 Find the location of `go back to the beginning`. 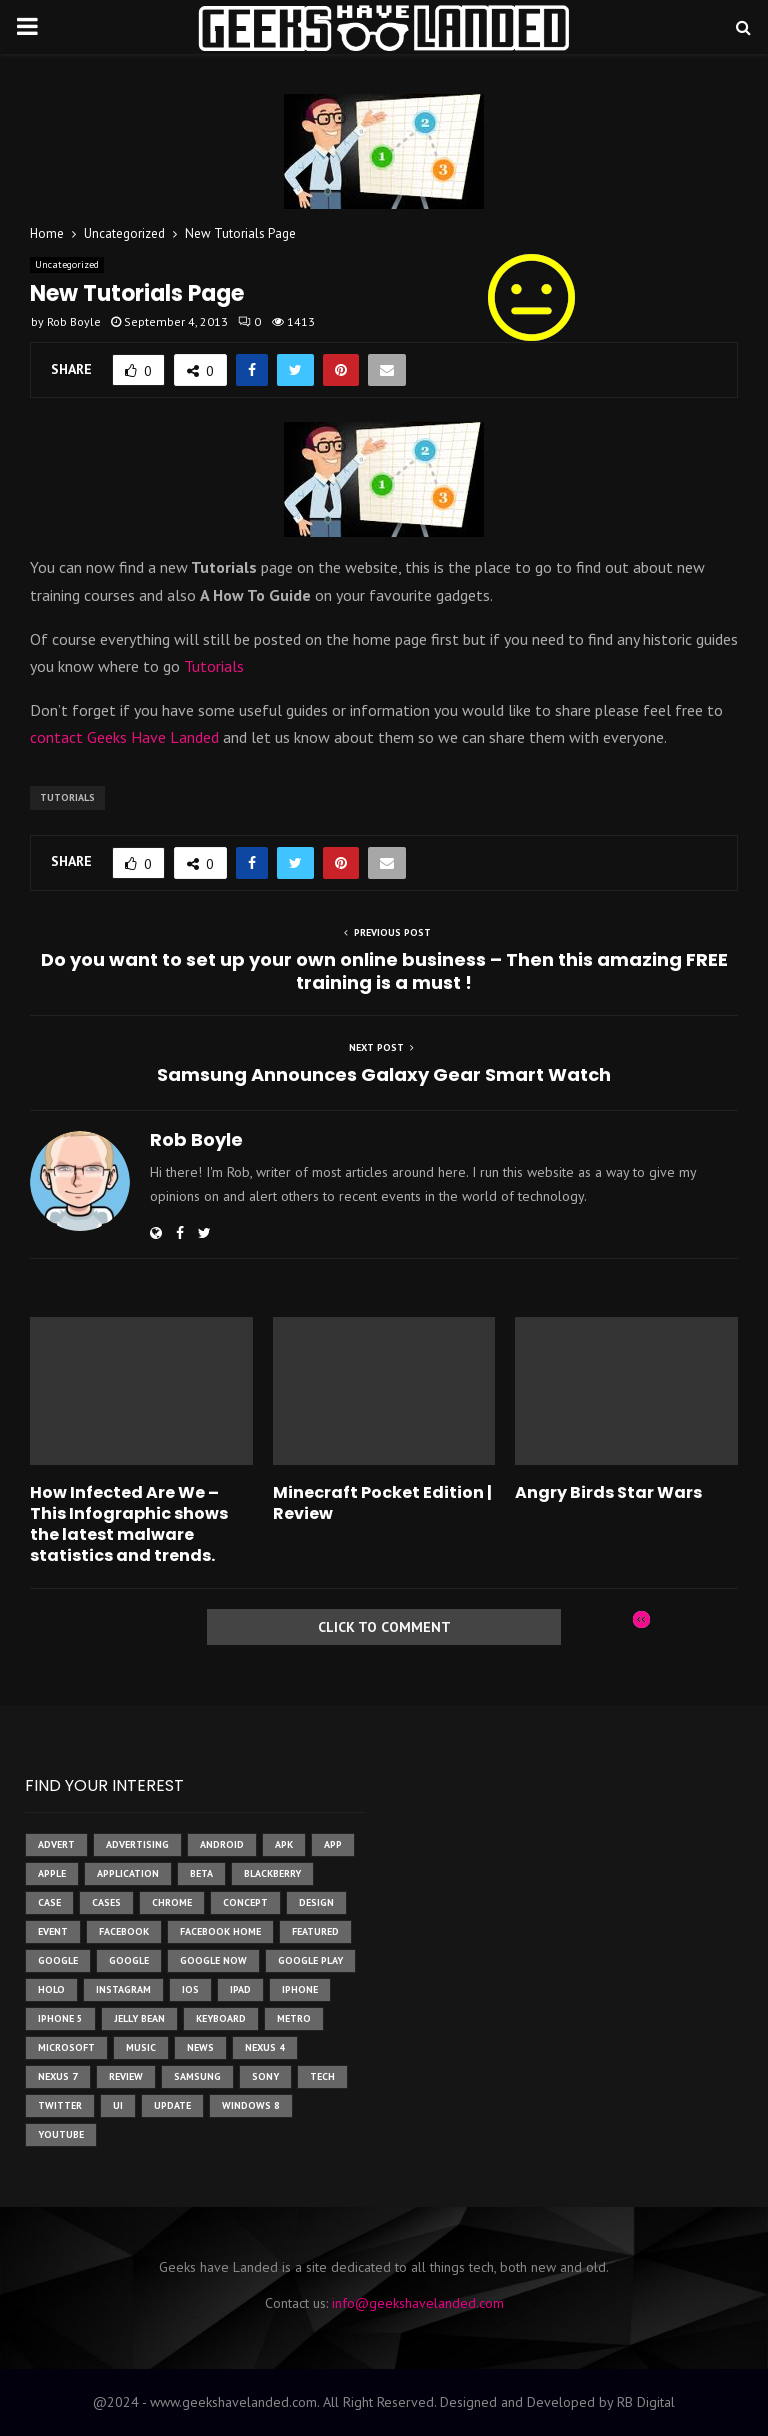

go back to the beginning is located at coordinates (641, 1619).